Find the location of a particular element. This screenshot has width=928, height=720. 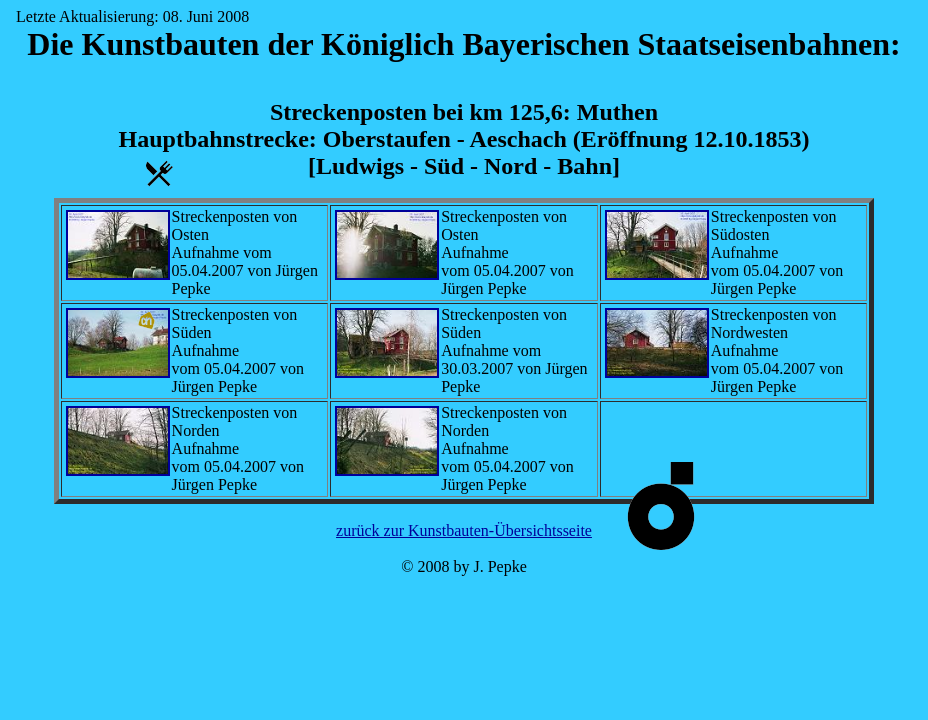

open the mealie recipe manager app is located at coordinates (159, 173).